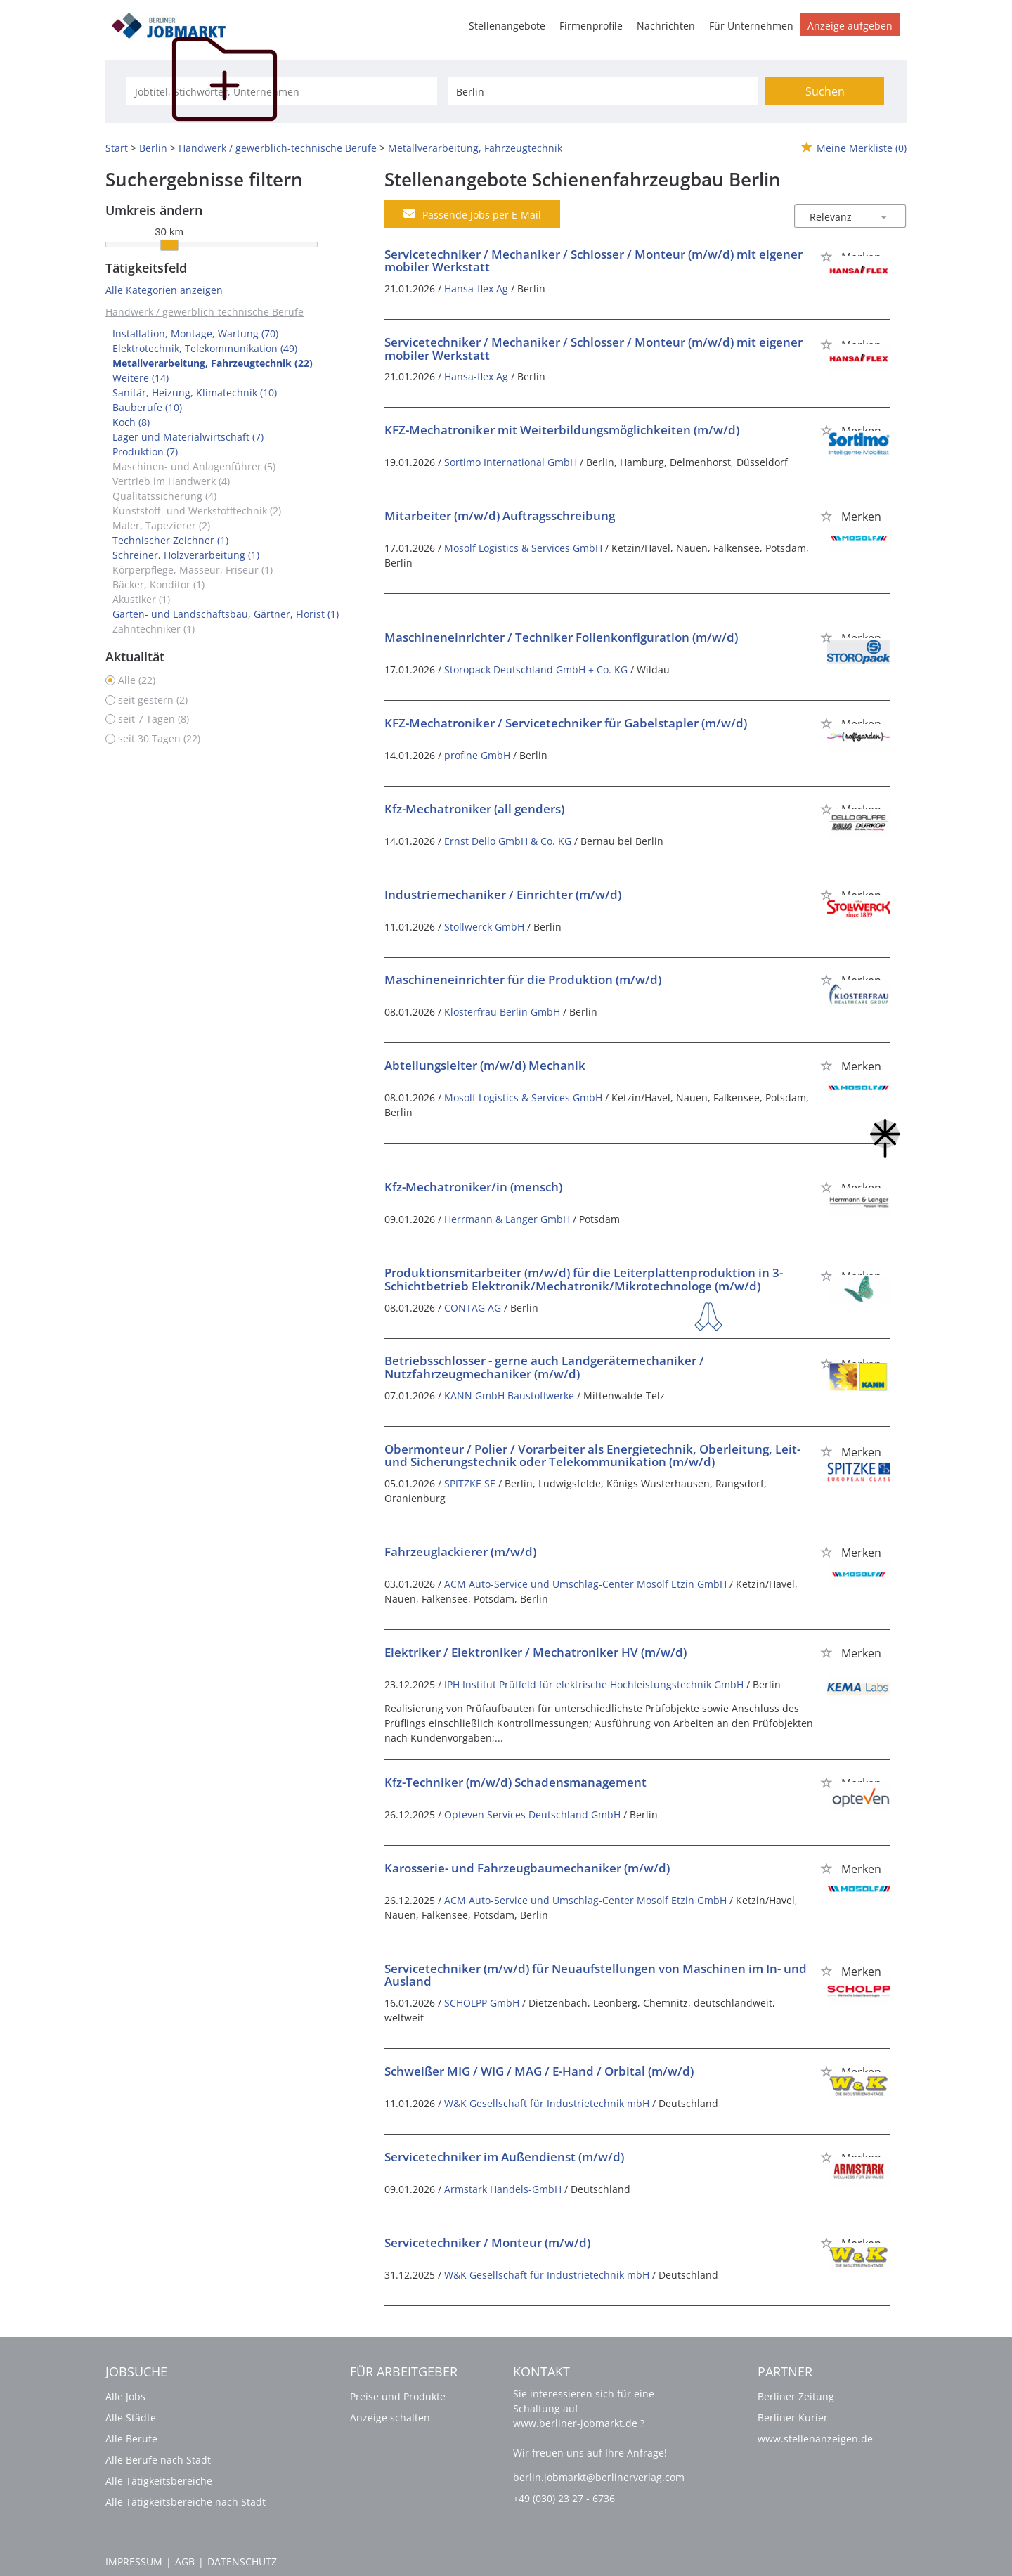 This screenshot has width=1012, height=2576. What do you see at coordinates (224, 77) in the screenshot?
I see `create a new folder` at bounding box center [224, 77].